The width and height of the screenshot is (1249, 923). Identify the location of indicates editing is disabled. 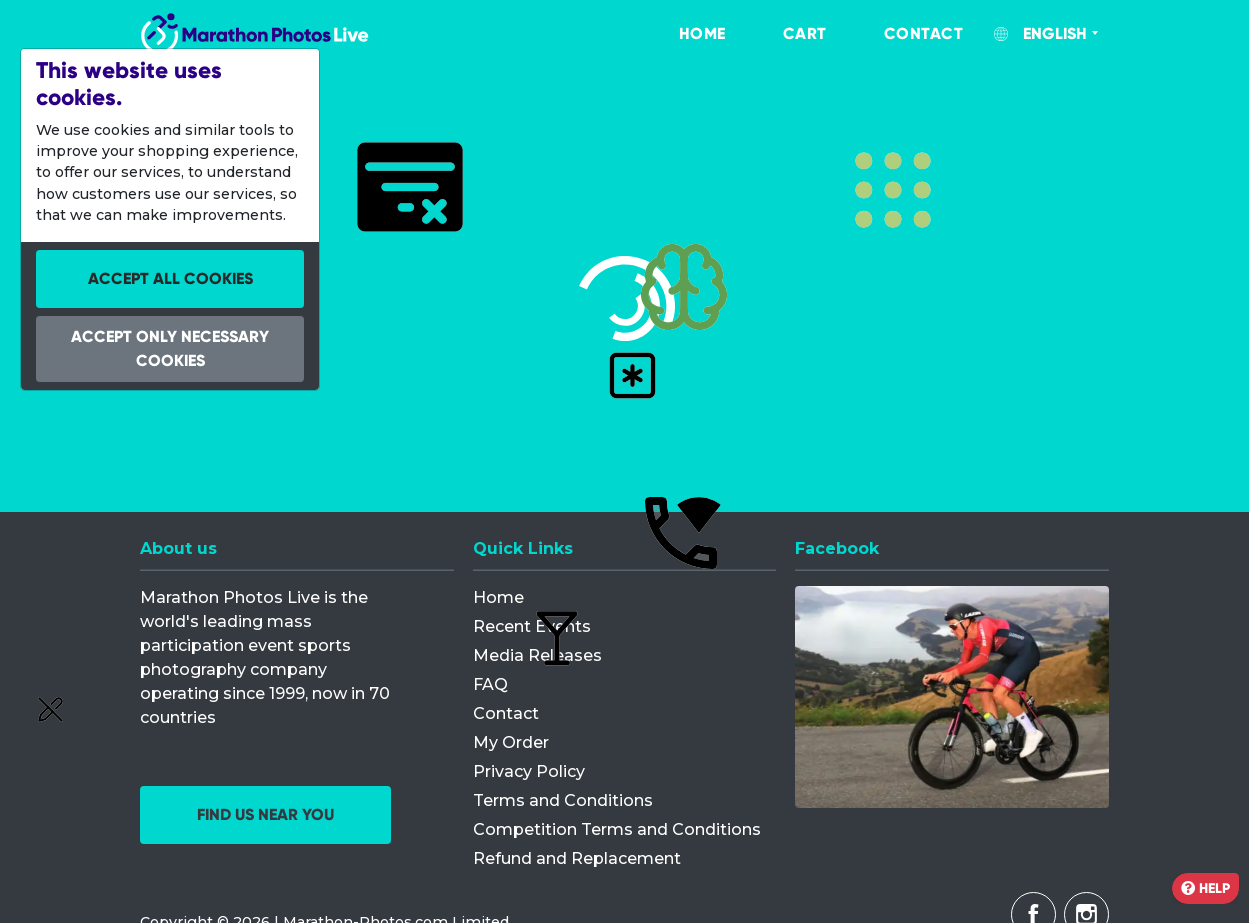
(50, 709).